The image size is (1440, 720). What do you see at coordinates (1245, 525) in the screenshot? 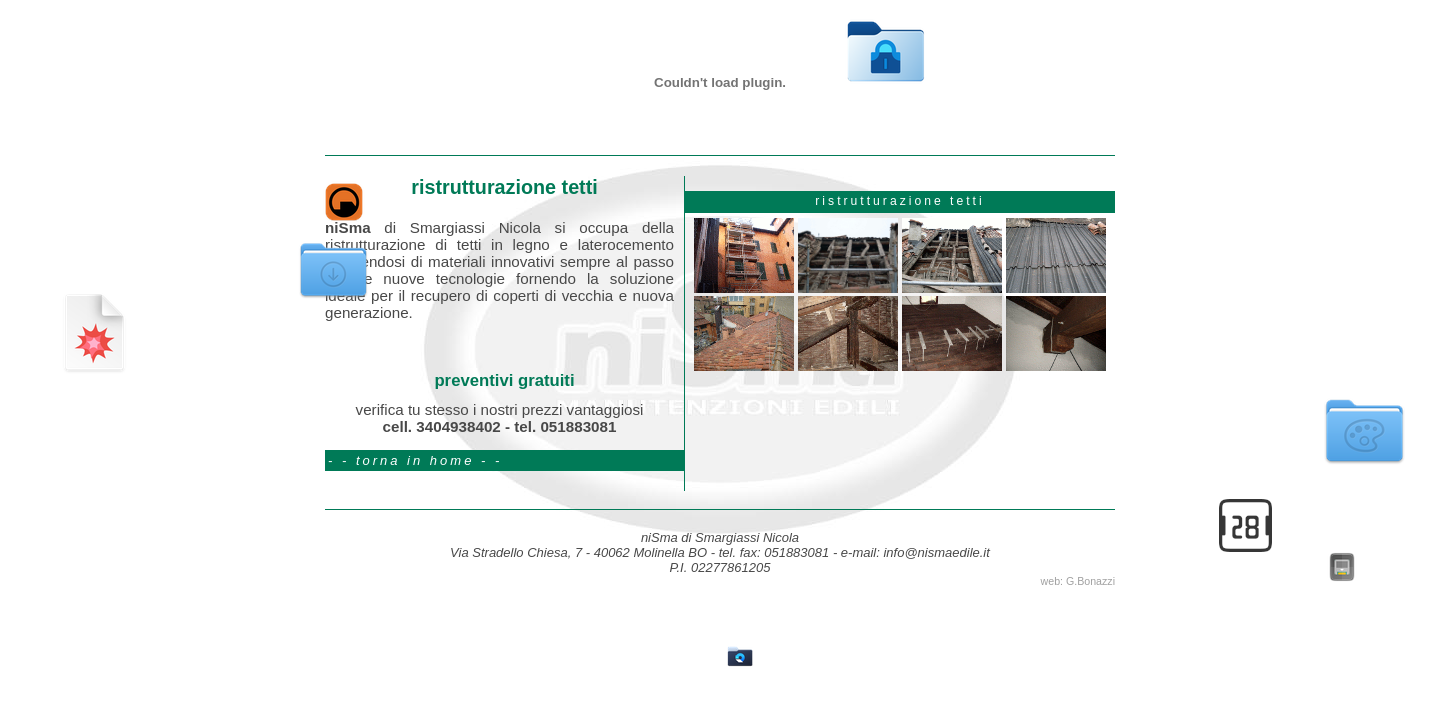
I see `open the calendar app` at bounding box center [1245, 525].